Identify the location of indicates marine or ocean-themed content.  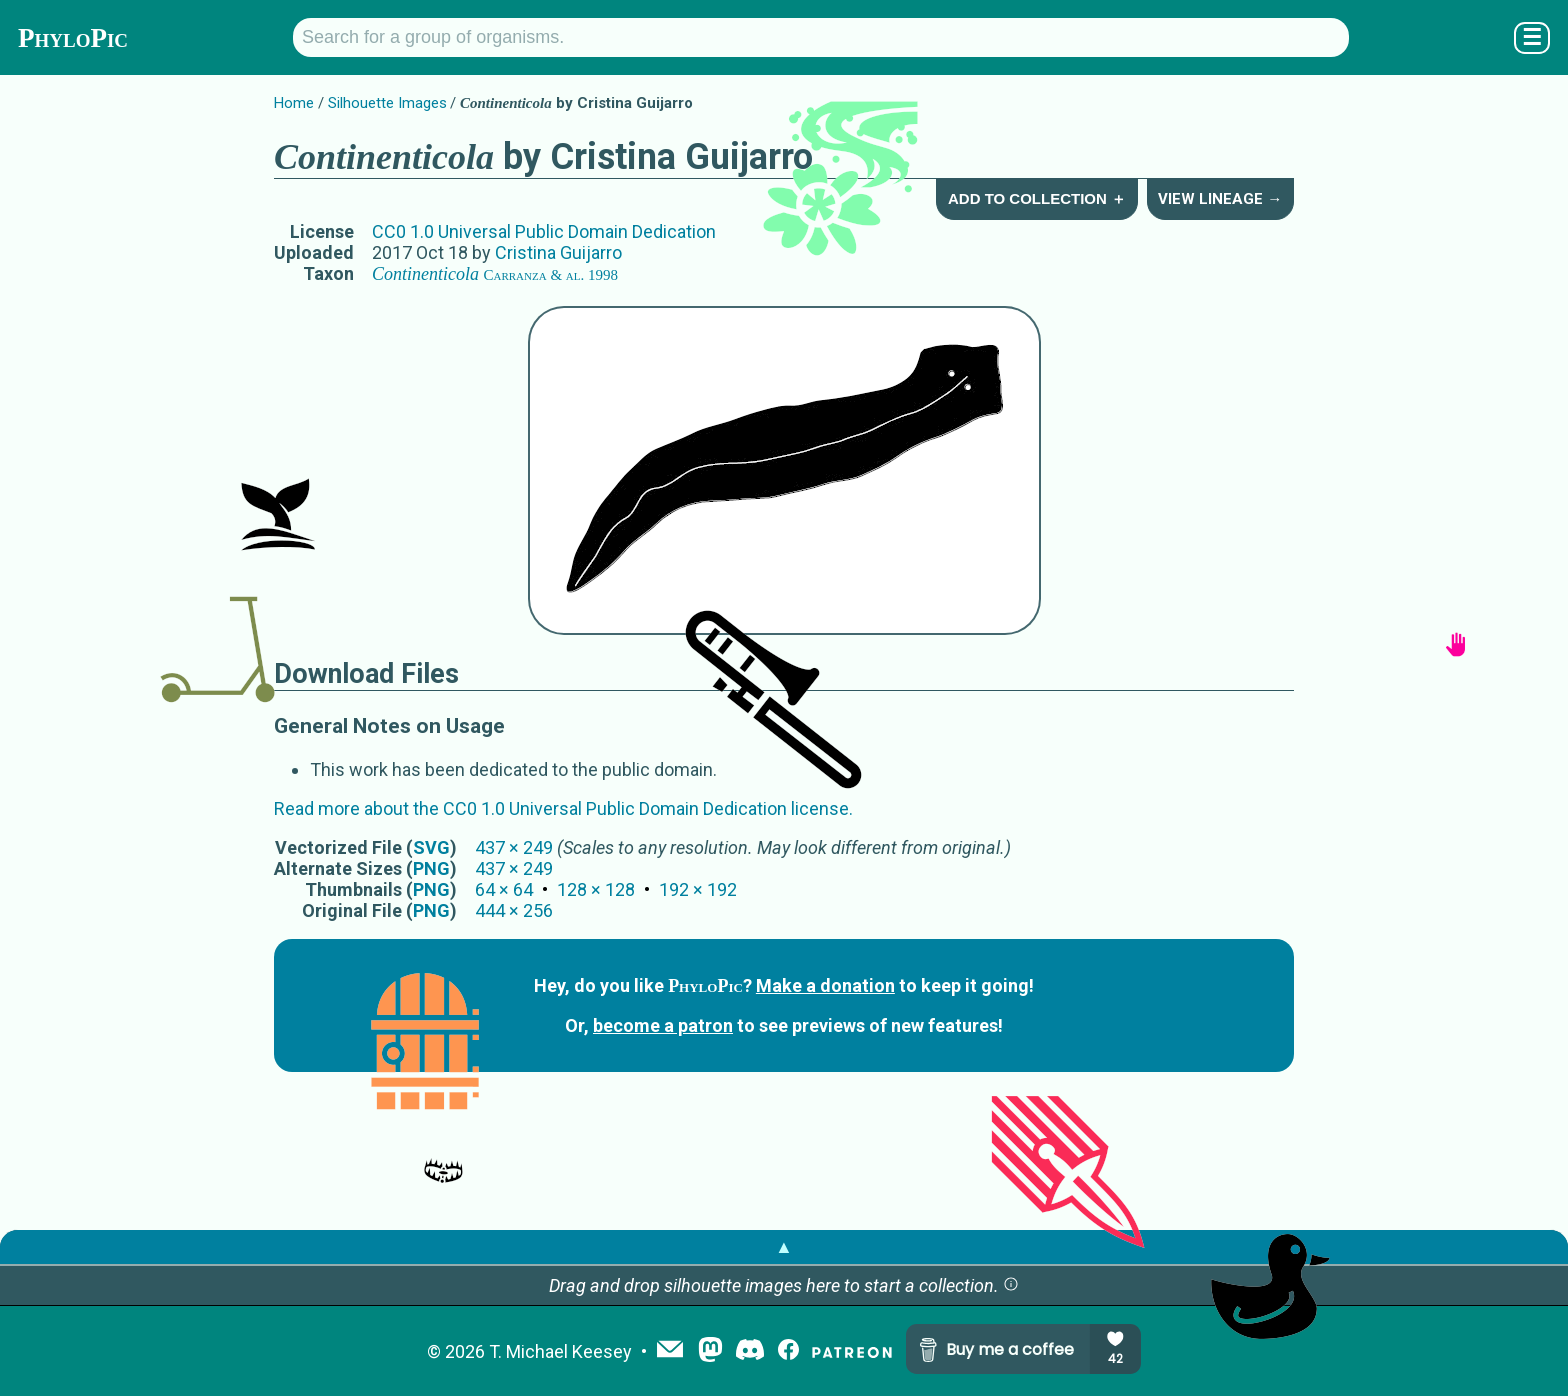
(278, 513).